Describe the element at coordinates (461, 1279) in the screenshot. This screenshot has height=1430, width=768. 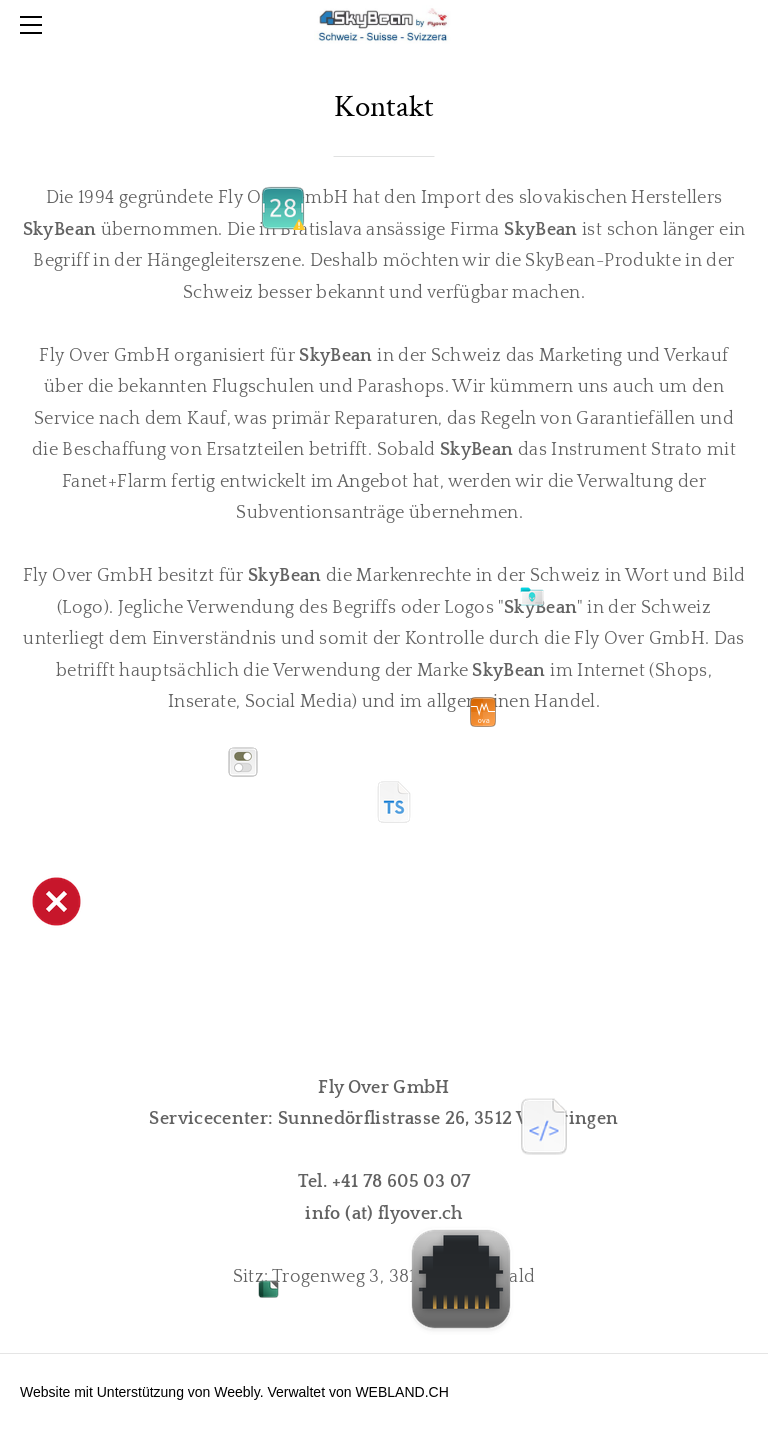
I see `indicates an RJ11 telephone/DSL network port` at that location.